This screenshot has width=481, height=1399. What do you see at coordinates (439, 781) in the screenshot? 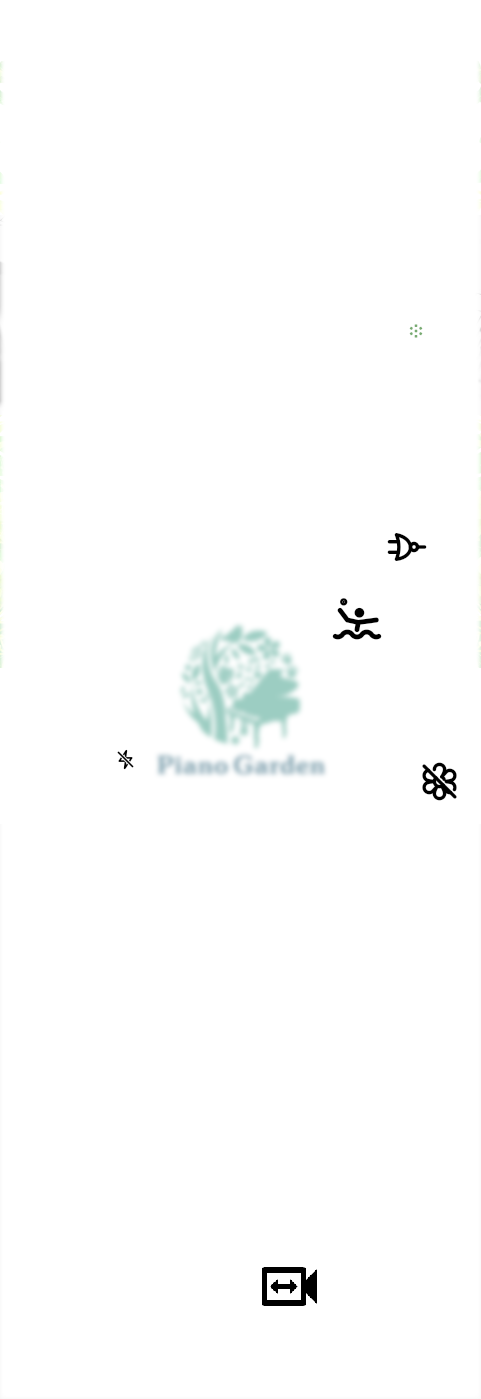
I see `disable or hide floral/nature content` at bounding box center [439, 781].